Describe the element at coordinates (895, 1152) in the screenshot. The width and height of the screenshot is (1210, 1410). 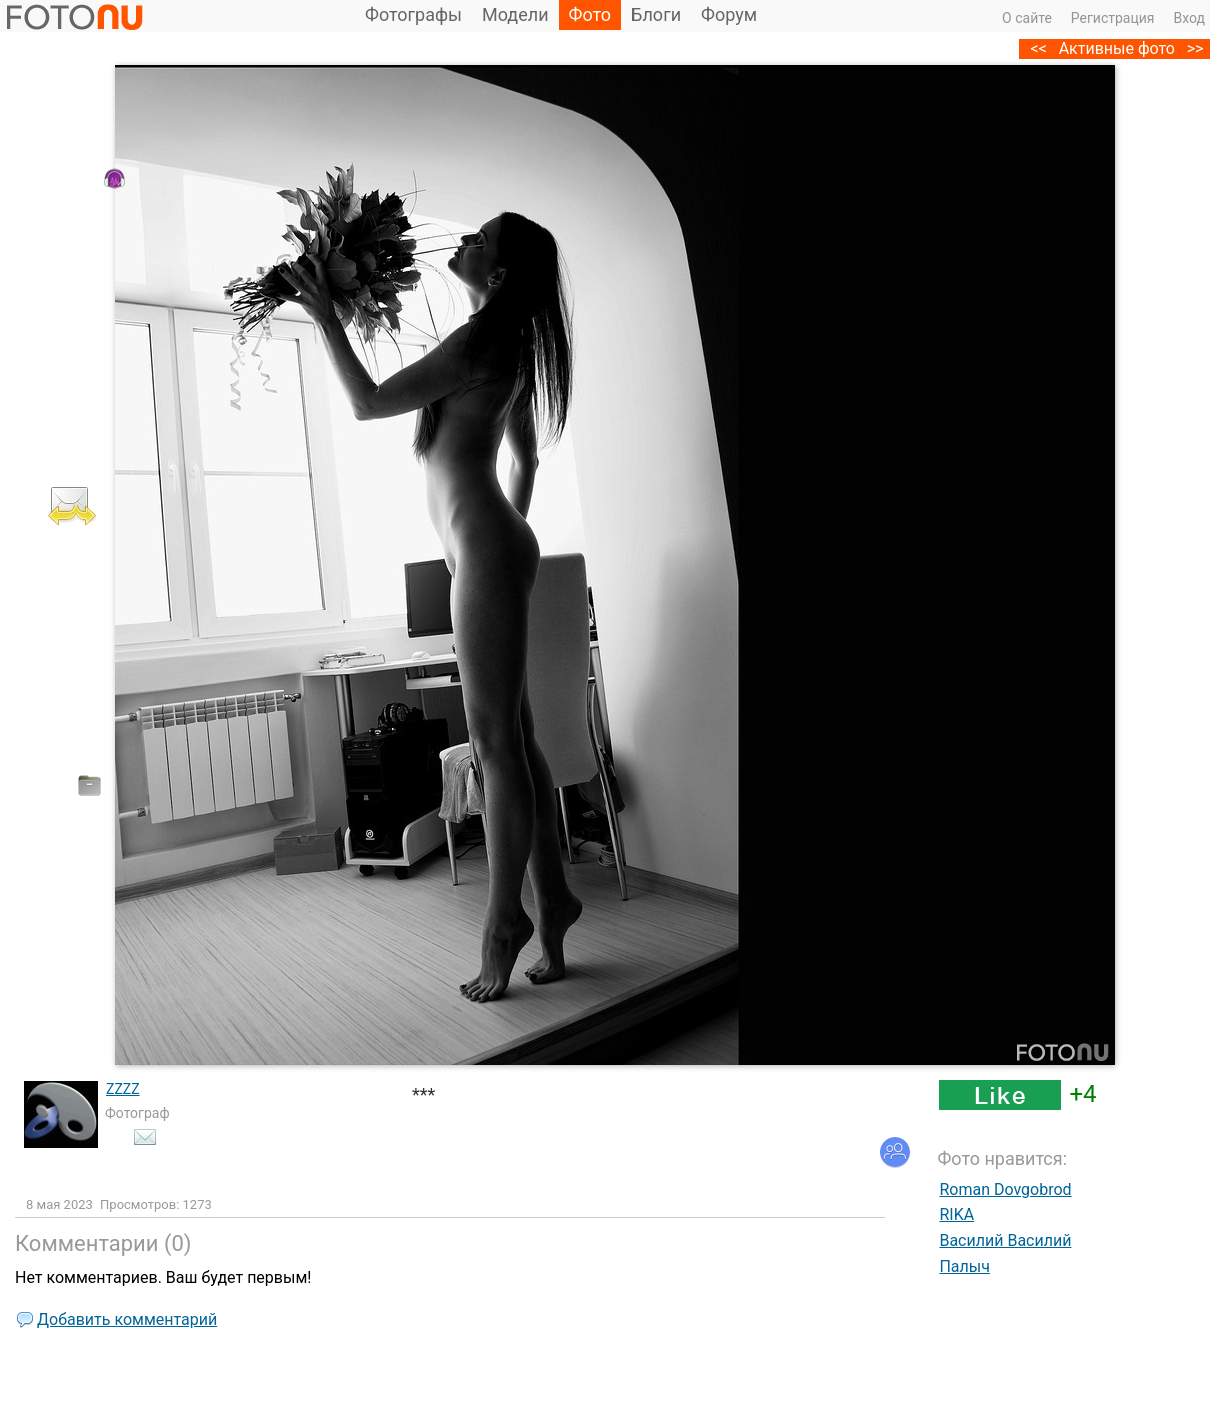
I see `manage user accounts and groups` at that location.